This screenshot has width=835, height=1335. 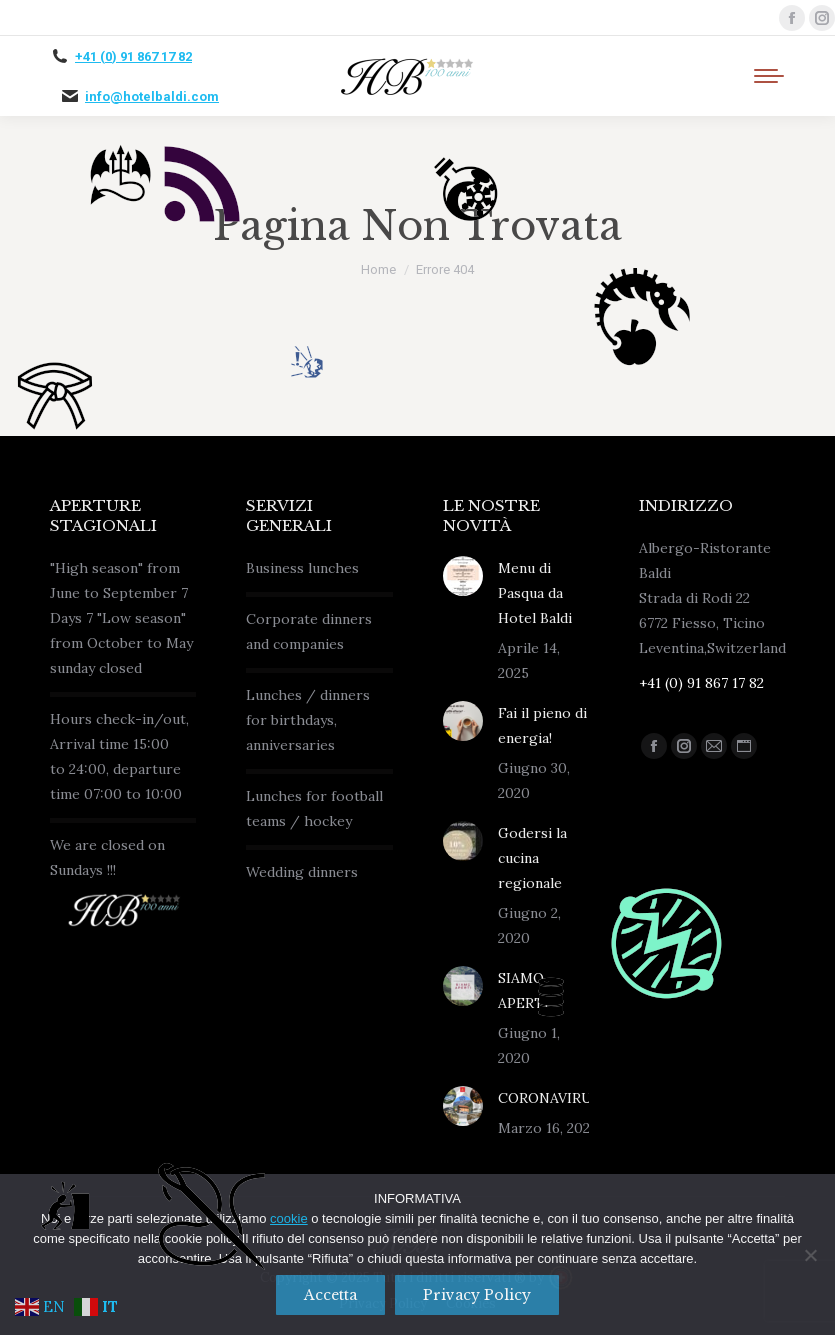 What do you see at coordinates (307, 362) in the screenshot?
I see `send an emergency distress signal` at bounding box center [307, 362].